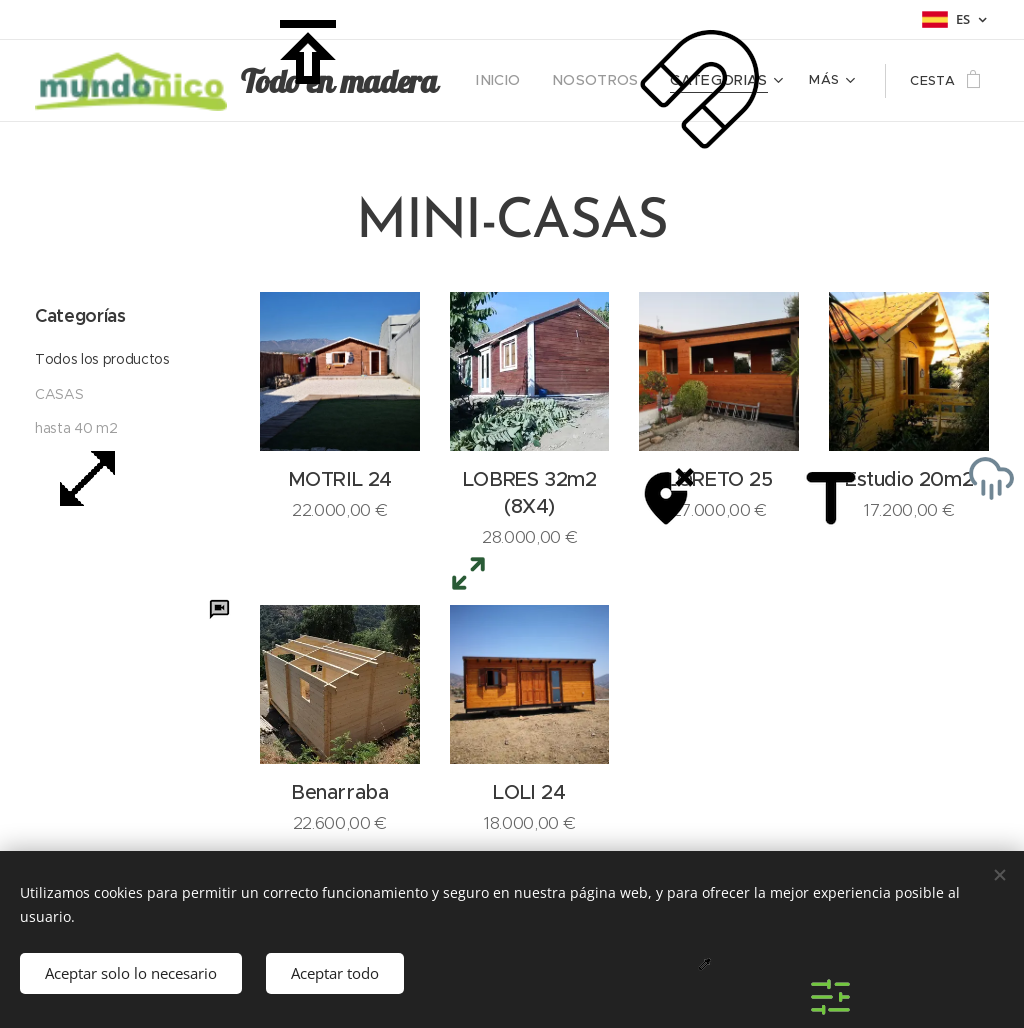  I want to click on adjust settings or preferences, so click(830, 996).